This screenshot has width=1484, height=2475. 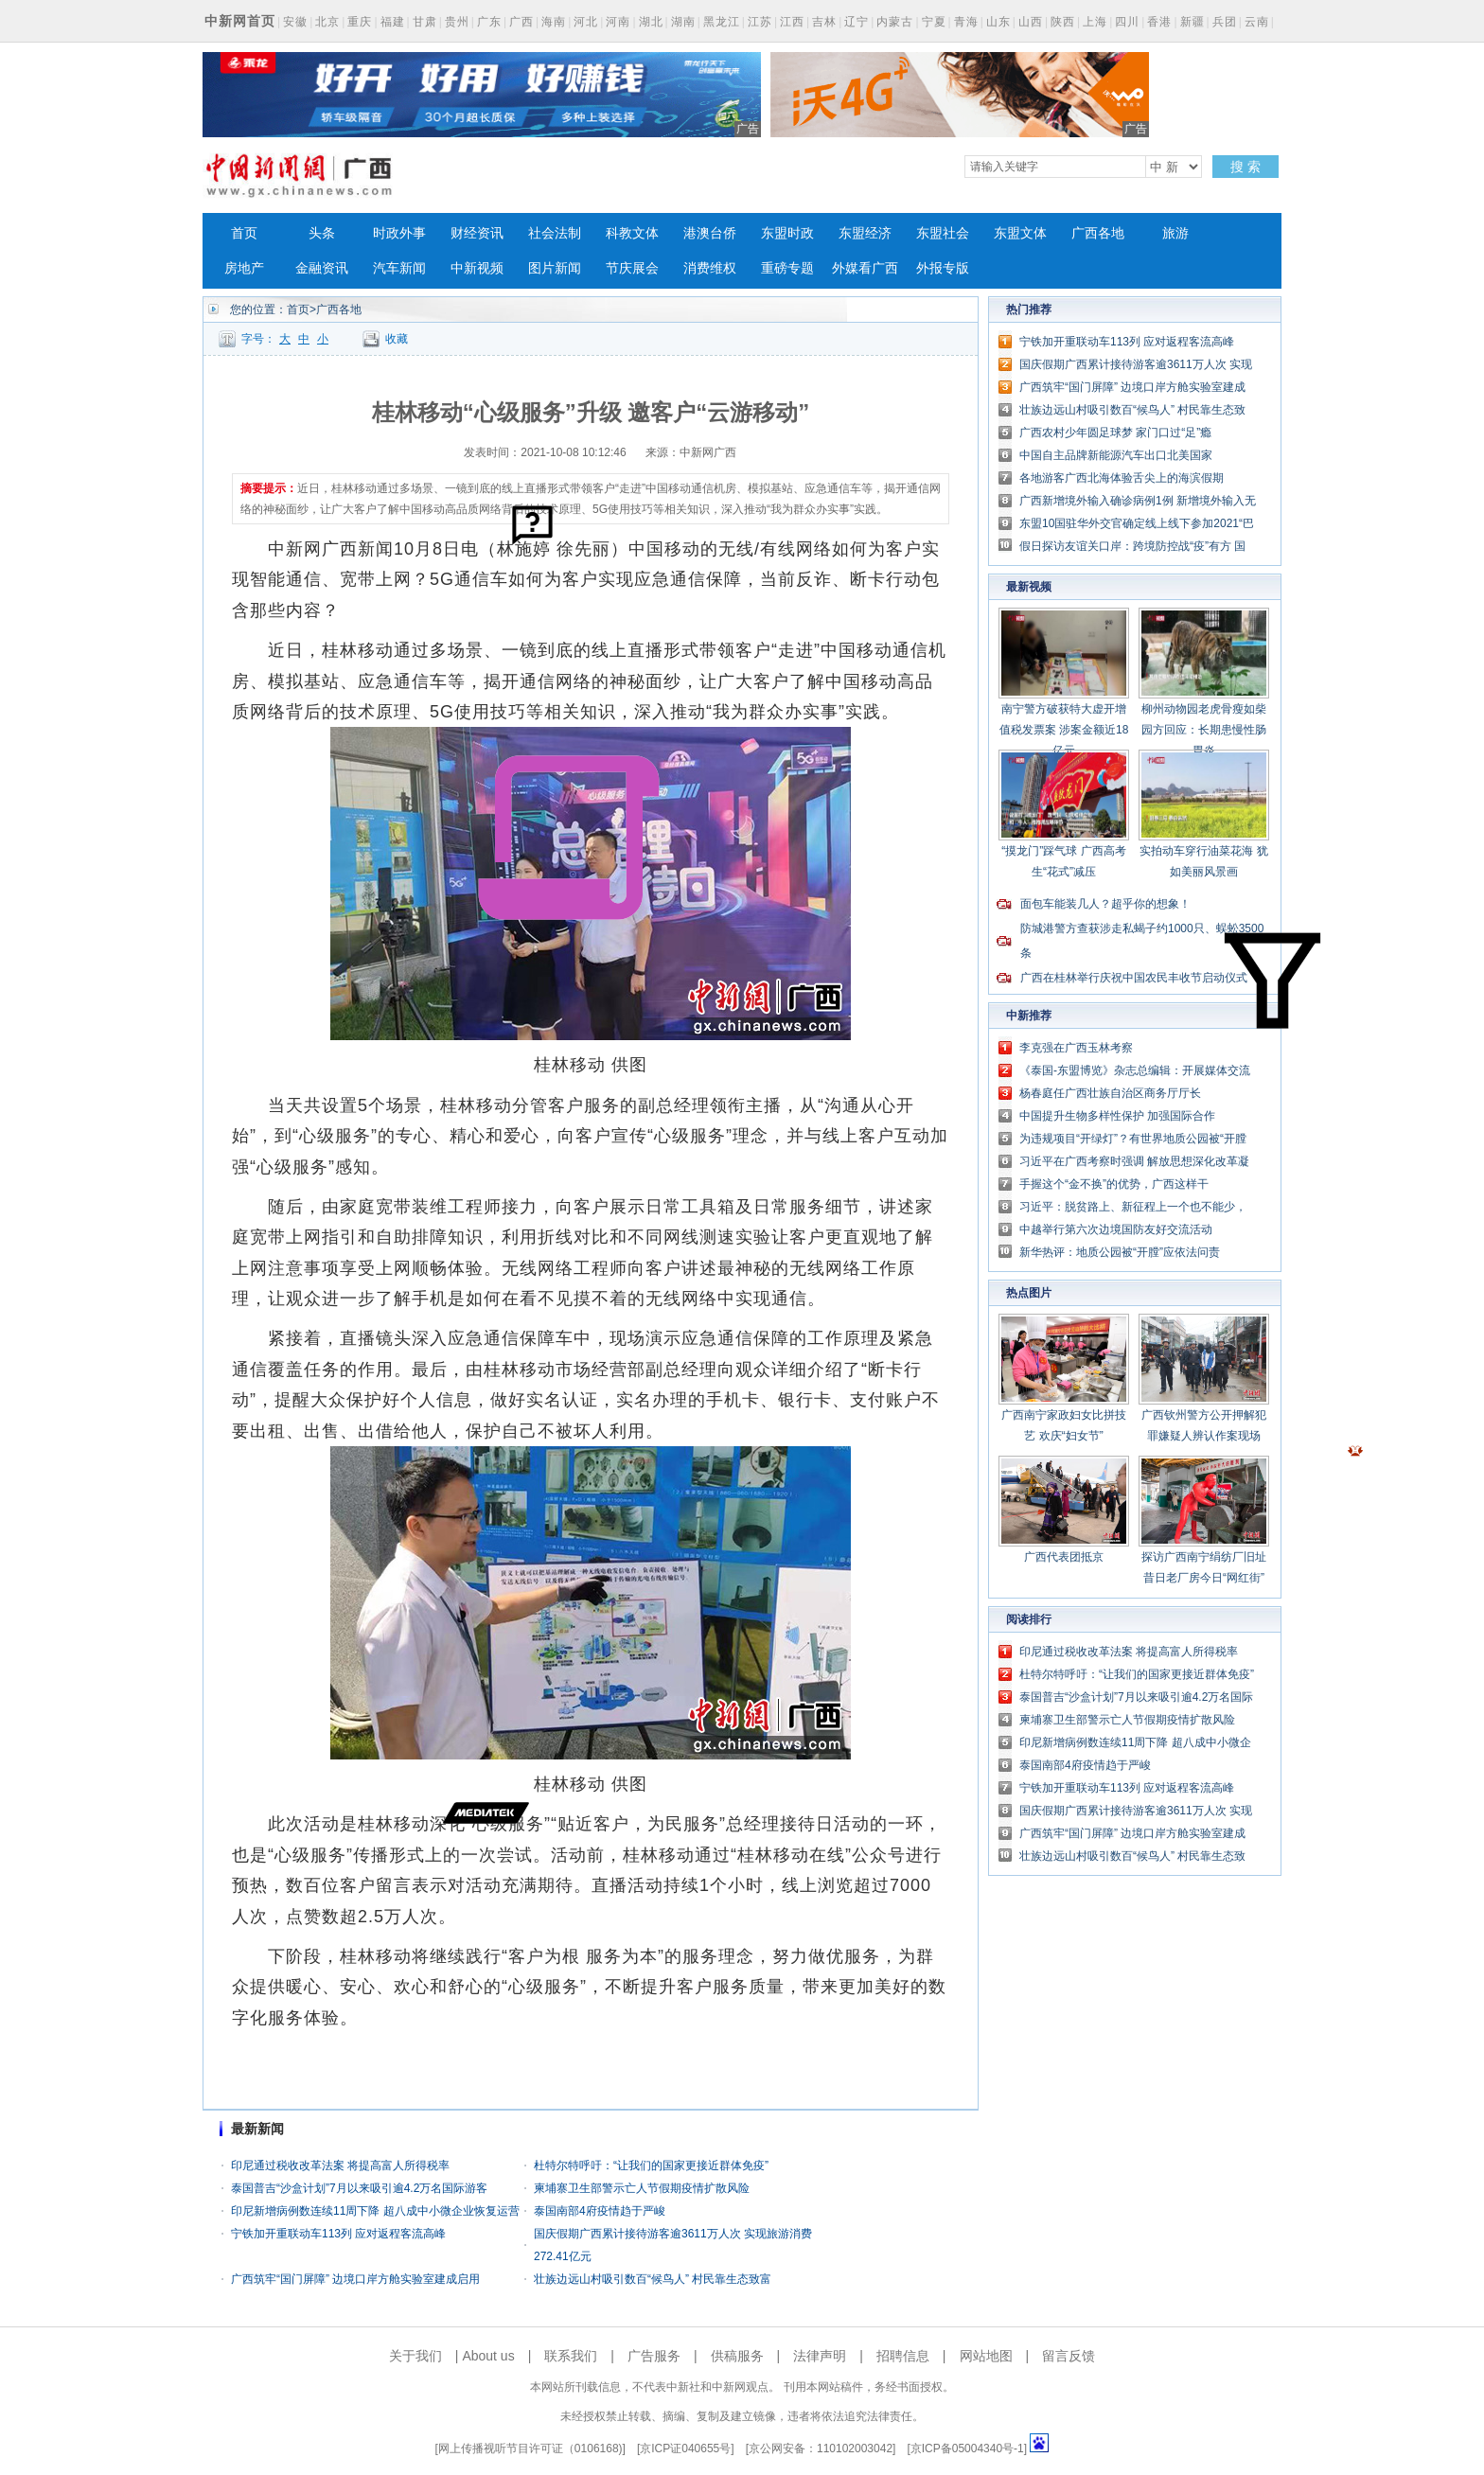 What do you see at coordinates (486, 1812) in the screenshot?
I see `MediaTek company logo` at bounding box center [486, 1812].